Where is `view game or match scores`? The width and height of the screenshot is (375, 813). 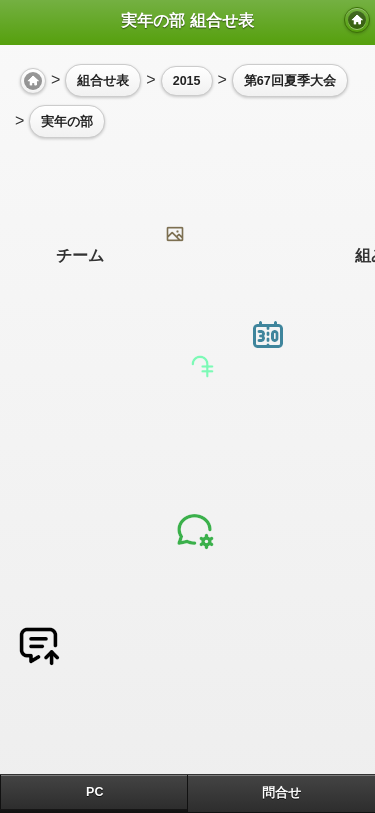 view game or match scores is located at coordinates (268, 336).